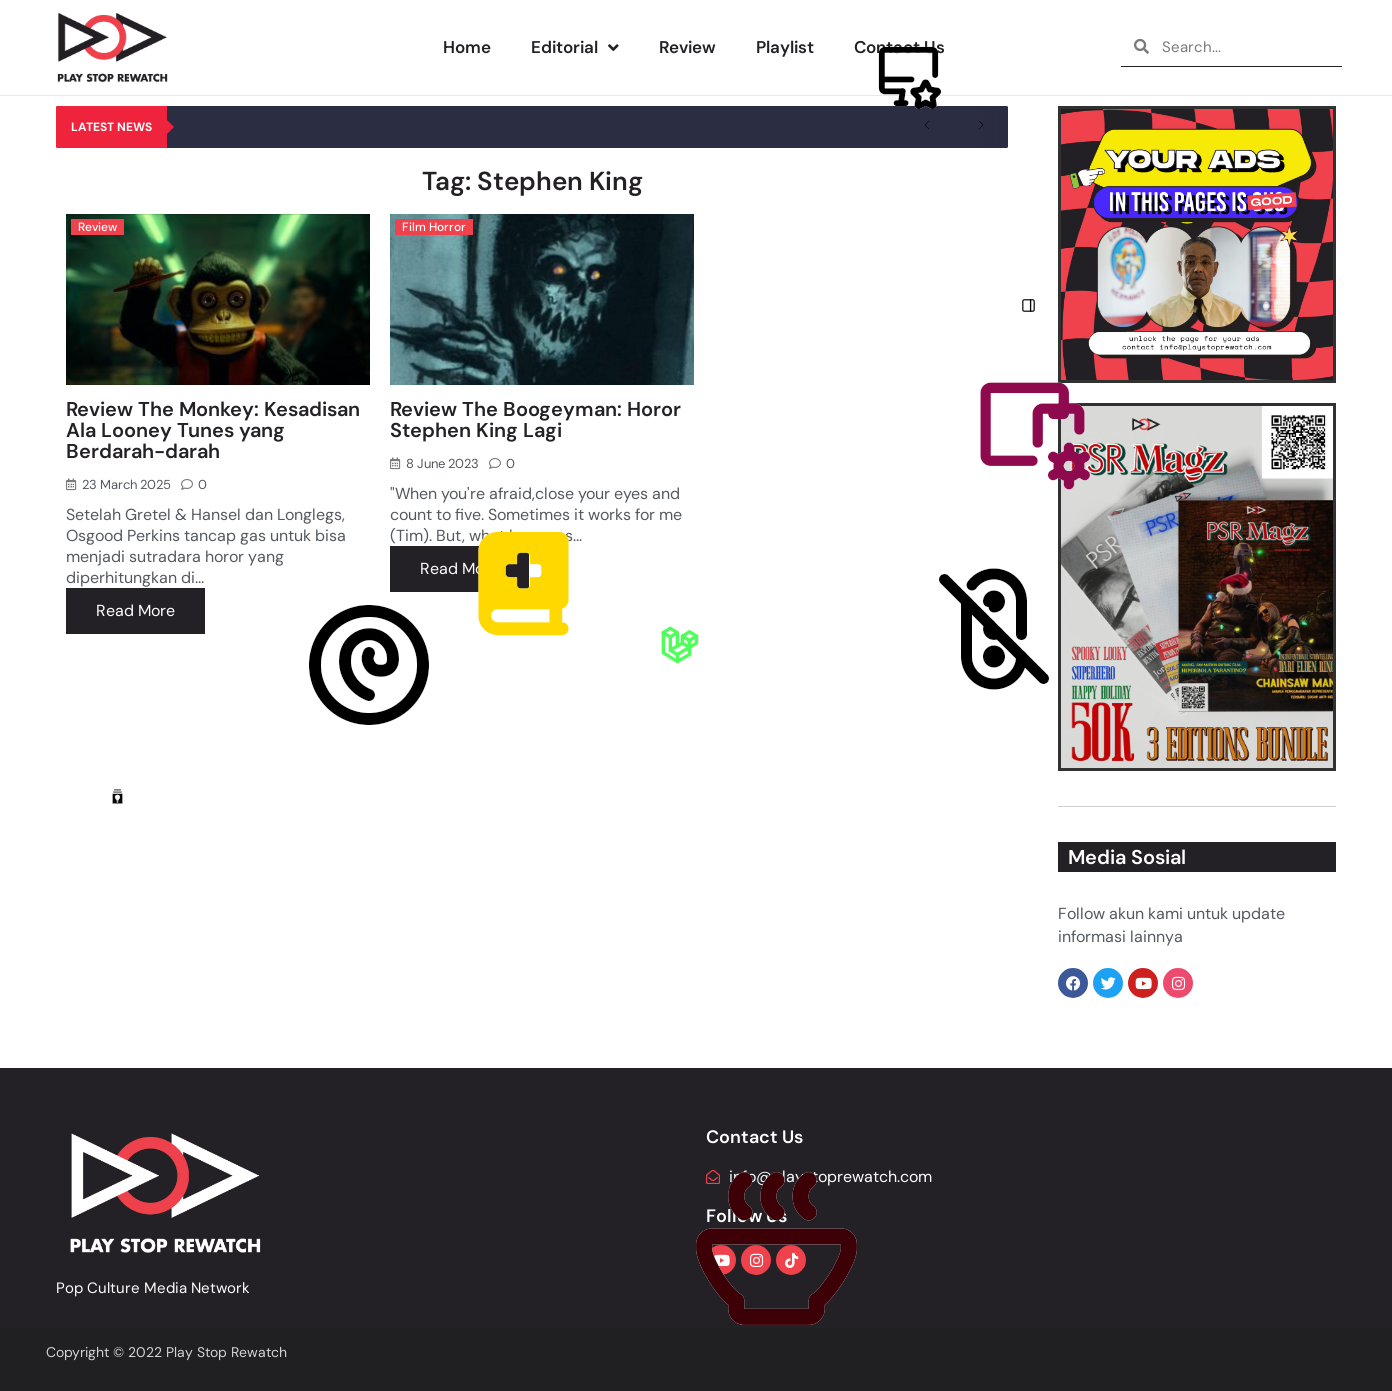  What do you see at coordinates (776, 1244) in the screenshot?
I see `browse soup or hot food options` at bounding box center [776, 1244].